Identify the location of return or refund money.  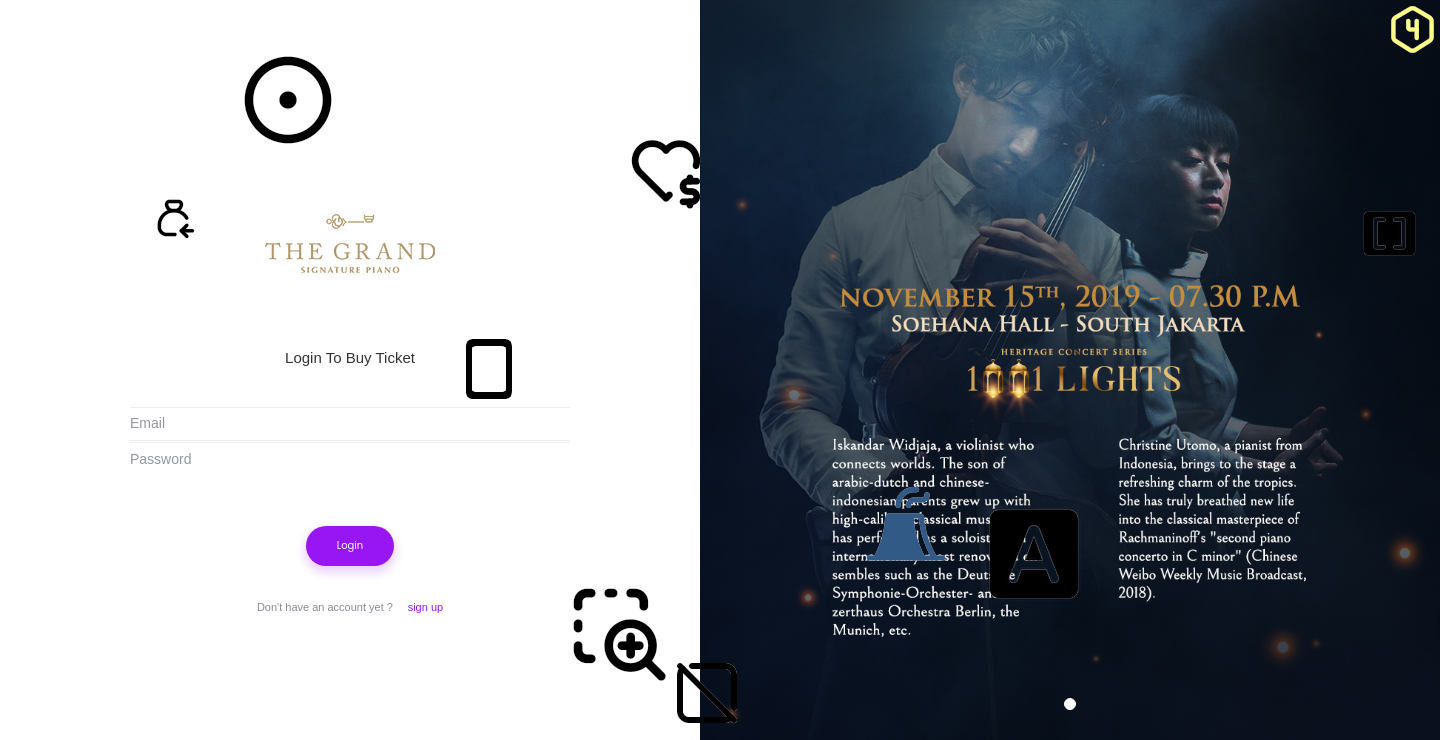
(174, 218).